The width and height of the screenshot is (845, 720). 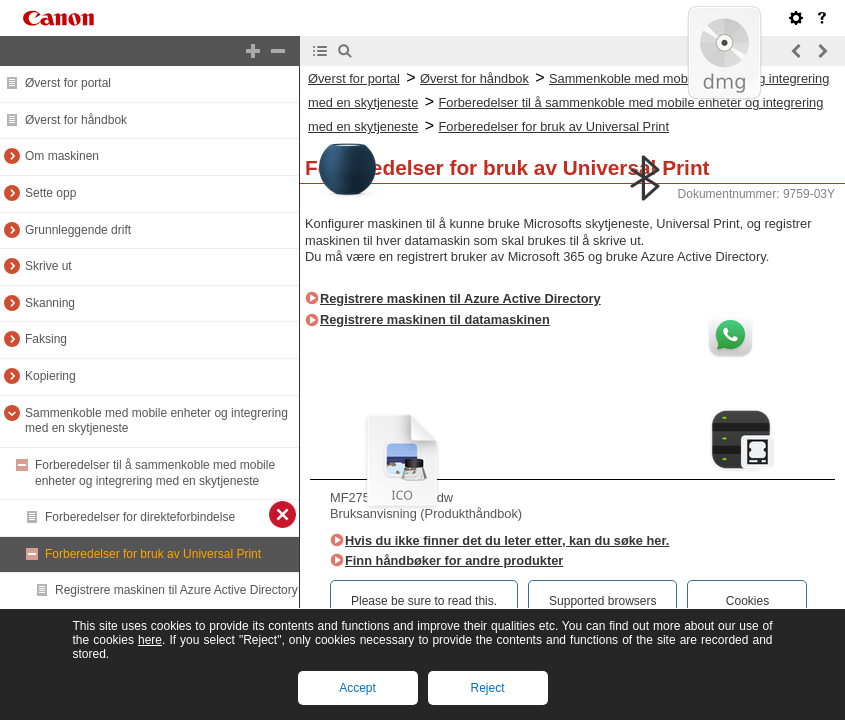 What do you see at coordinates (645, 178) in the screenshot?
I see `toggle bluetooth connectivity on or off` at bounding box center [645, 178].